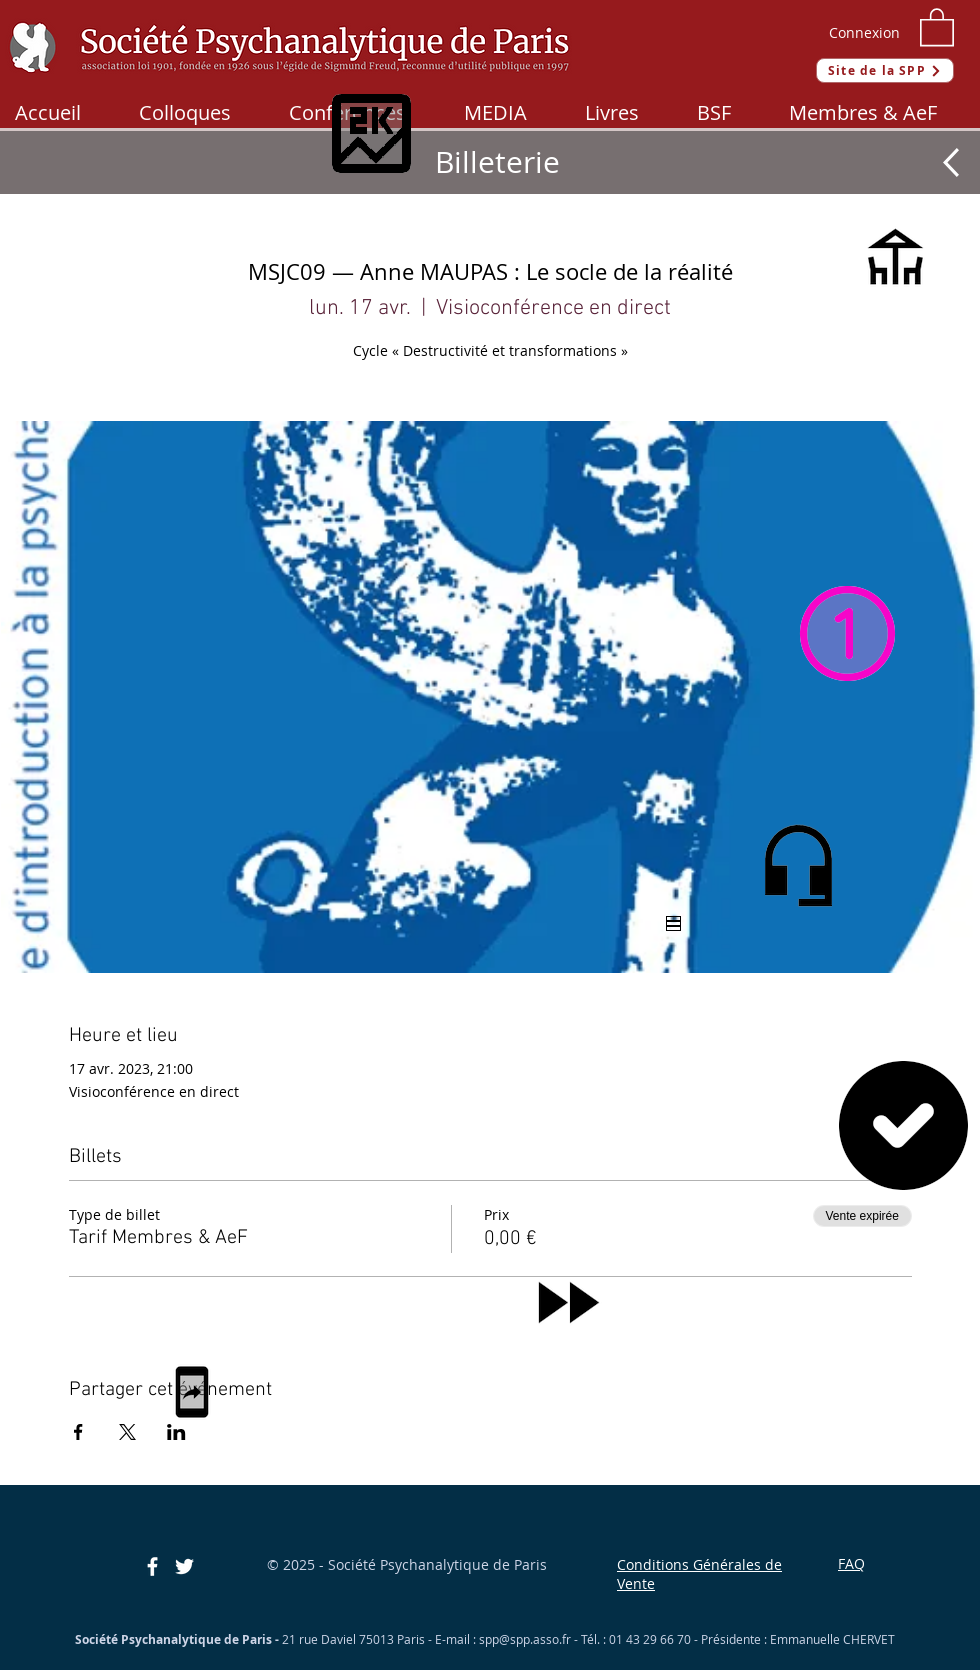  What do you see at coordinates (566, 1302) in the screenshot?
I see `skip forward in media playback` at bounding box center [566, 1302].